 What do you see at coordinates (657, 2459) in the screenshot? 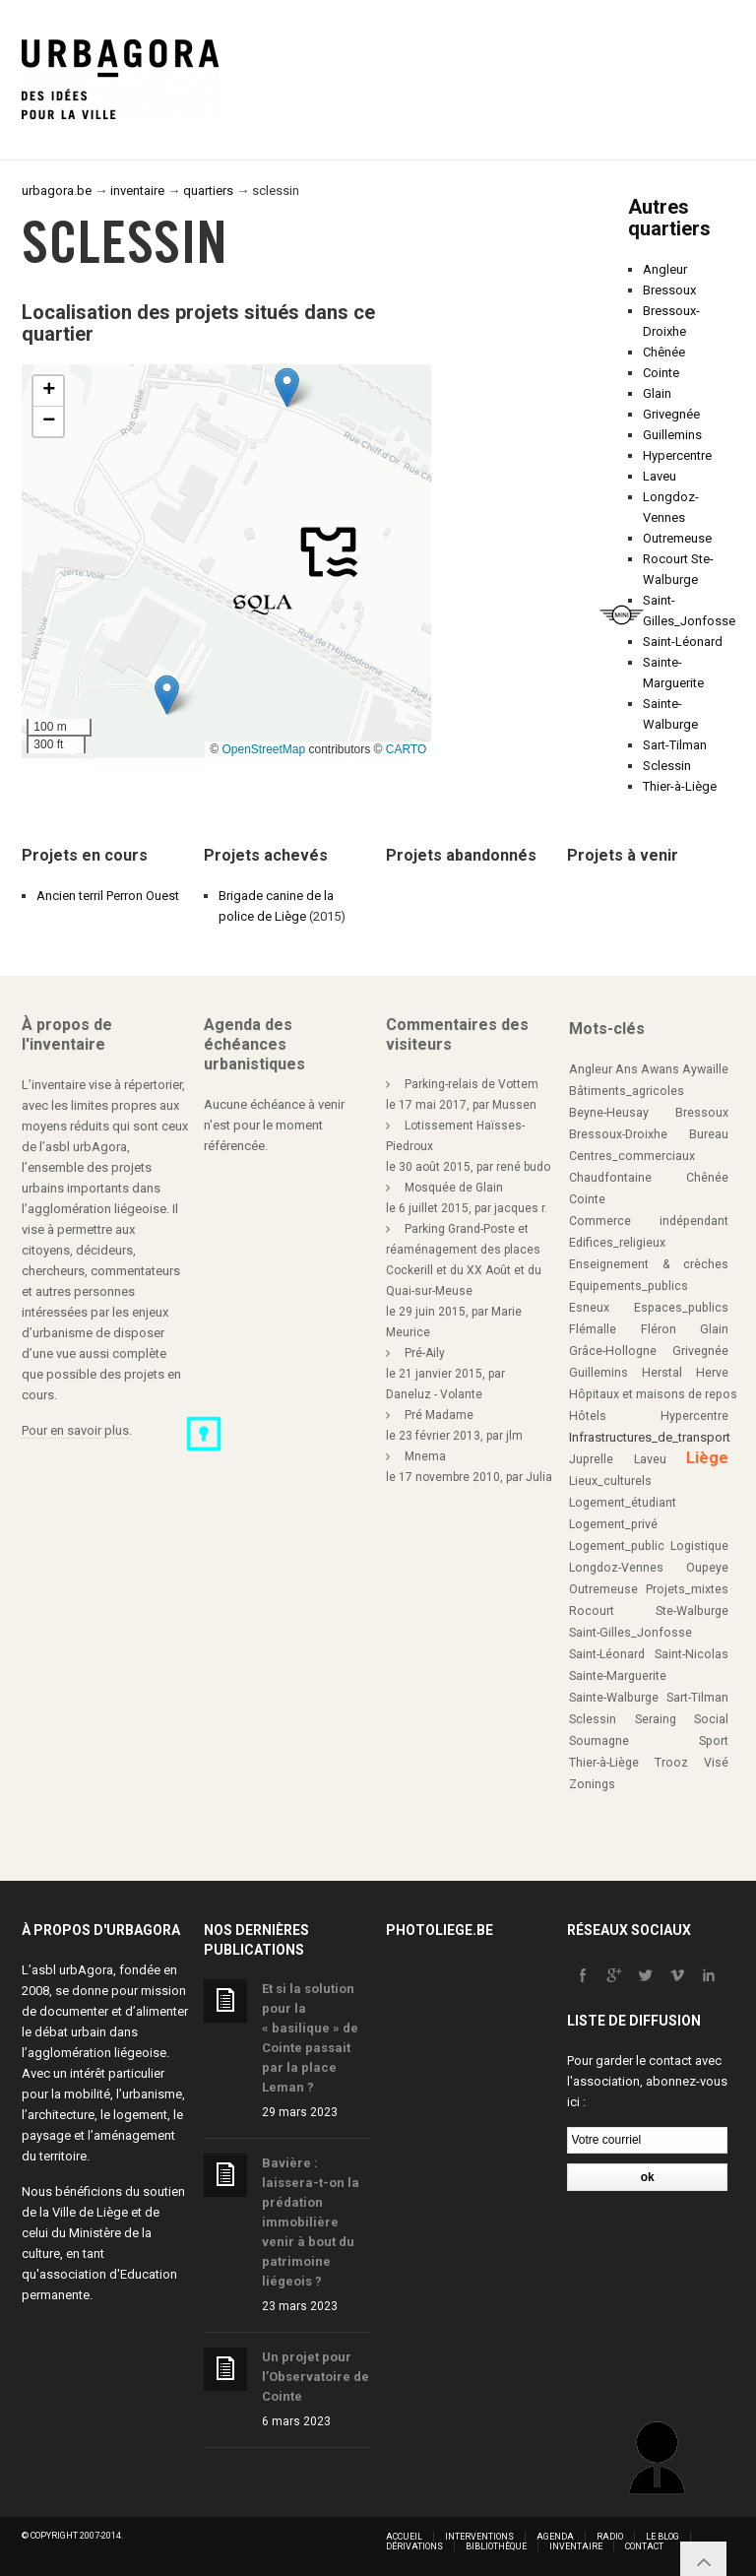
I see `view your profile` at bounding box center [657, 2459].